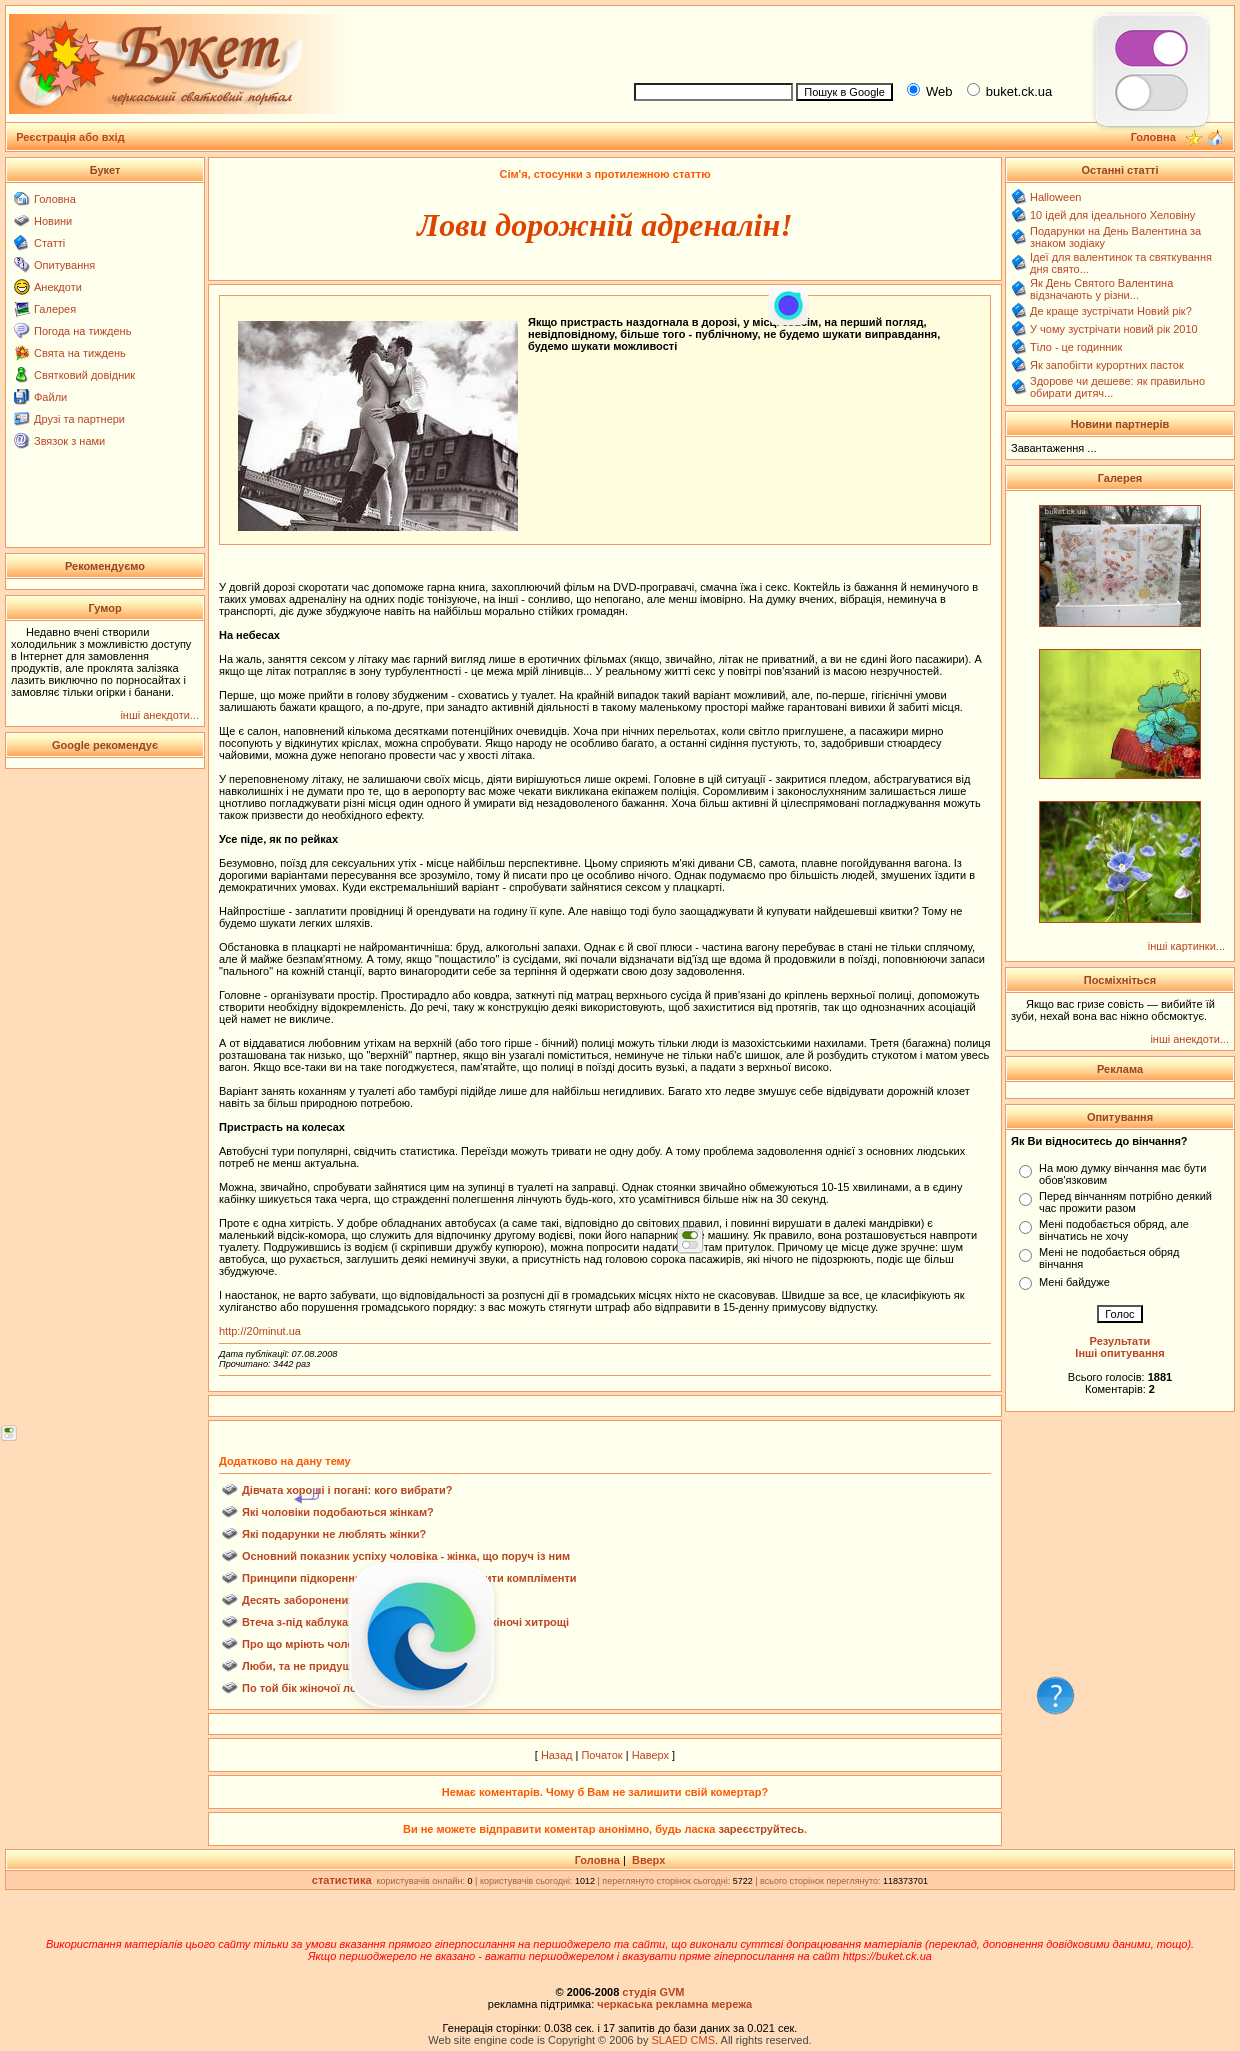 This screenshot has height=2051, width=1240. Describe the element at coordinates (306, 1494) in the screenshot. I see `reply to all recipients of an email` at that location.